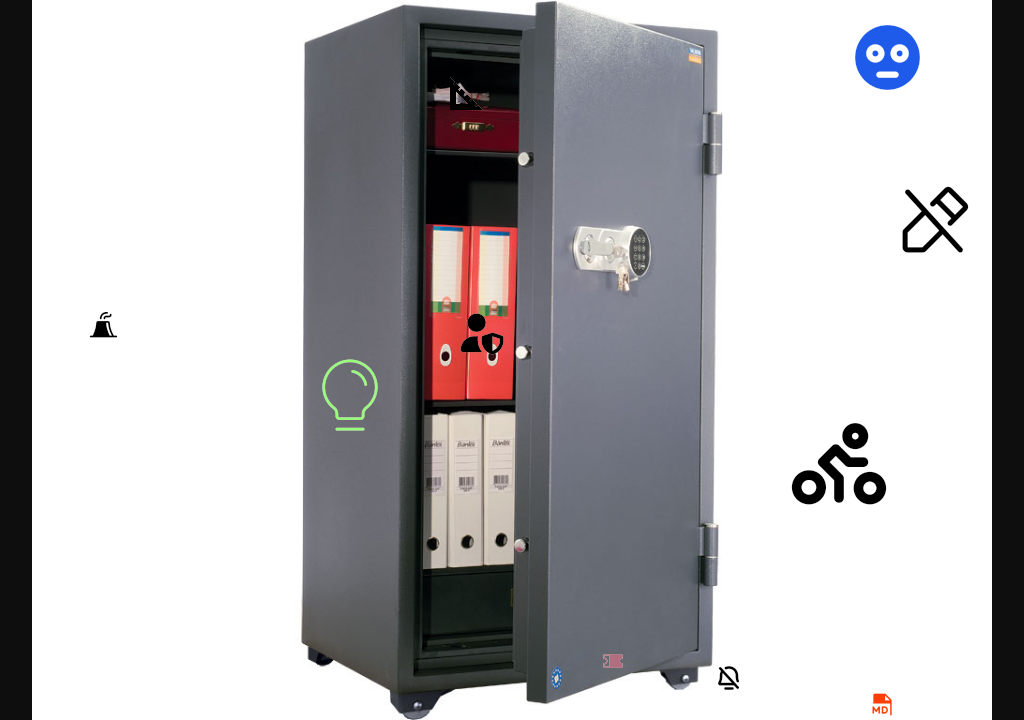  What do you see at coordinates (350, 395) in the screenshot?
I see `view tips or helpful suggestions` at bounding box center [350, 395].